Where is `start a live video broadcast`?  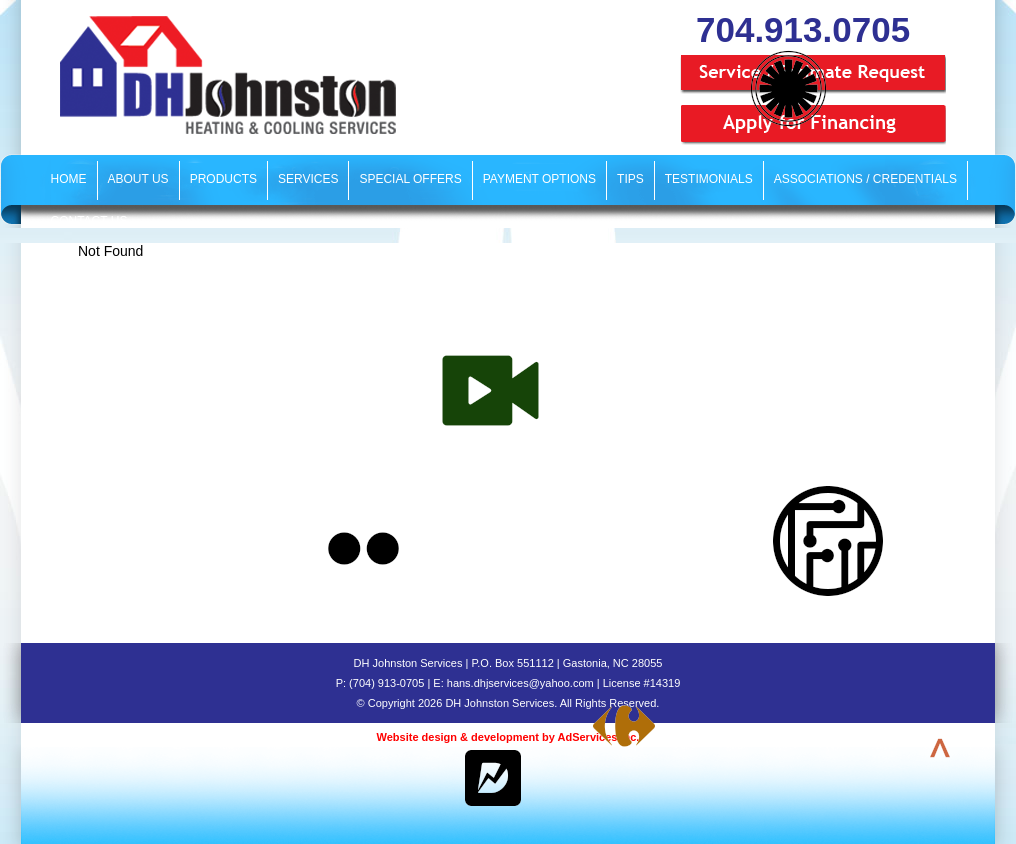 start a live video broadcast is located at coordinates (490, 390).